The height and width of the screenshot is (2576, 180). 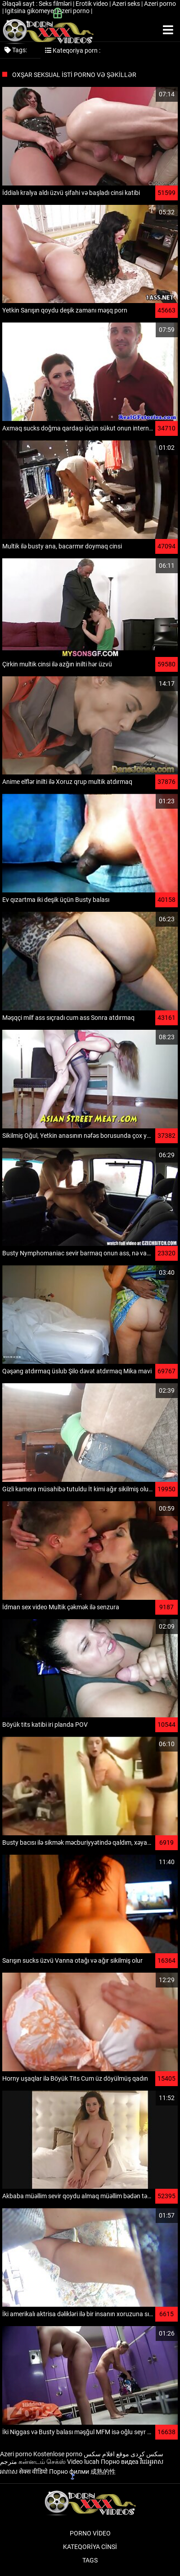 What do you see at coordinates (72, 2476) in the screenshot?
I see `access golf course or mini golf features` at bounding box center [72, 2476].